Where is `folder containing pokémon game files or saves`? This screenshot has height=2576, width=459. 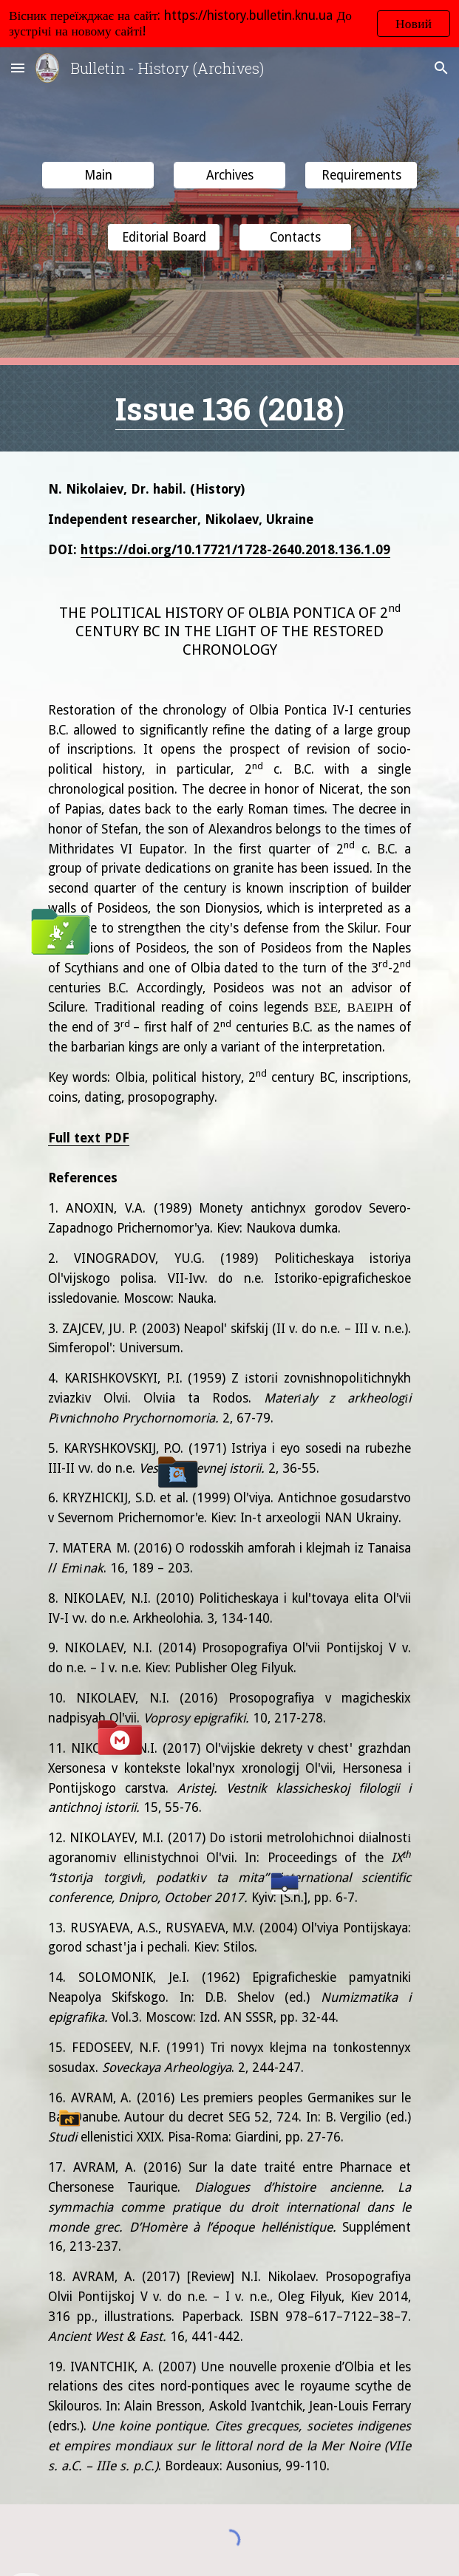 folder containing pokémon game files or saves is located at coordinates (285, 1884).